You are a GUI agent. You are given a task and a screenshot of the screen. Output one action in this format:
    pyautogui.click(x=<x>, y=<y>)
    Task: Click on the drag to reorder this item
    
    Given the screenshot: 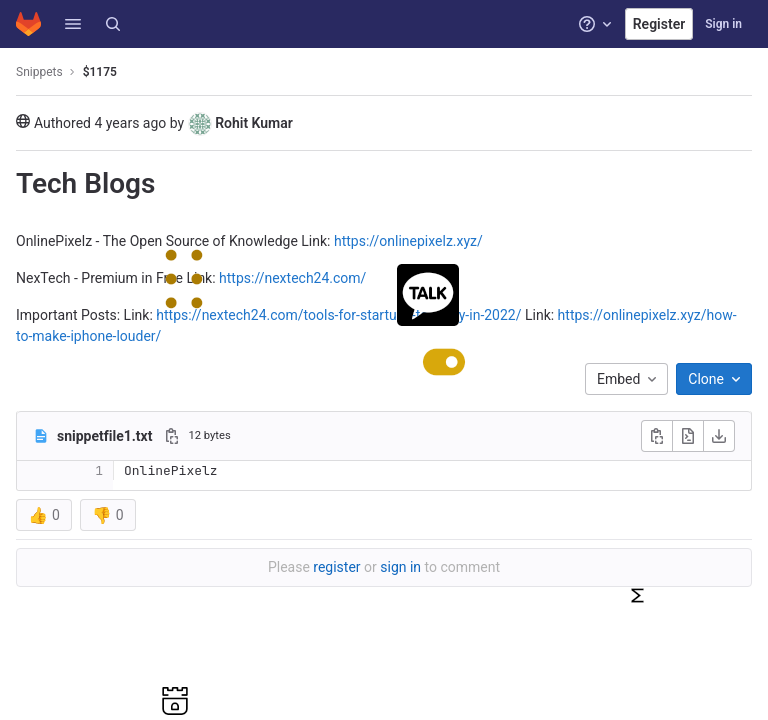 What is the action you would take?
    pyautogui.click(x=184, y=279)
    